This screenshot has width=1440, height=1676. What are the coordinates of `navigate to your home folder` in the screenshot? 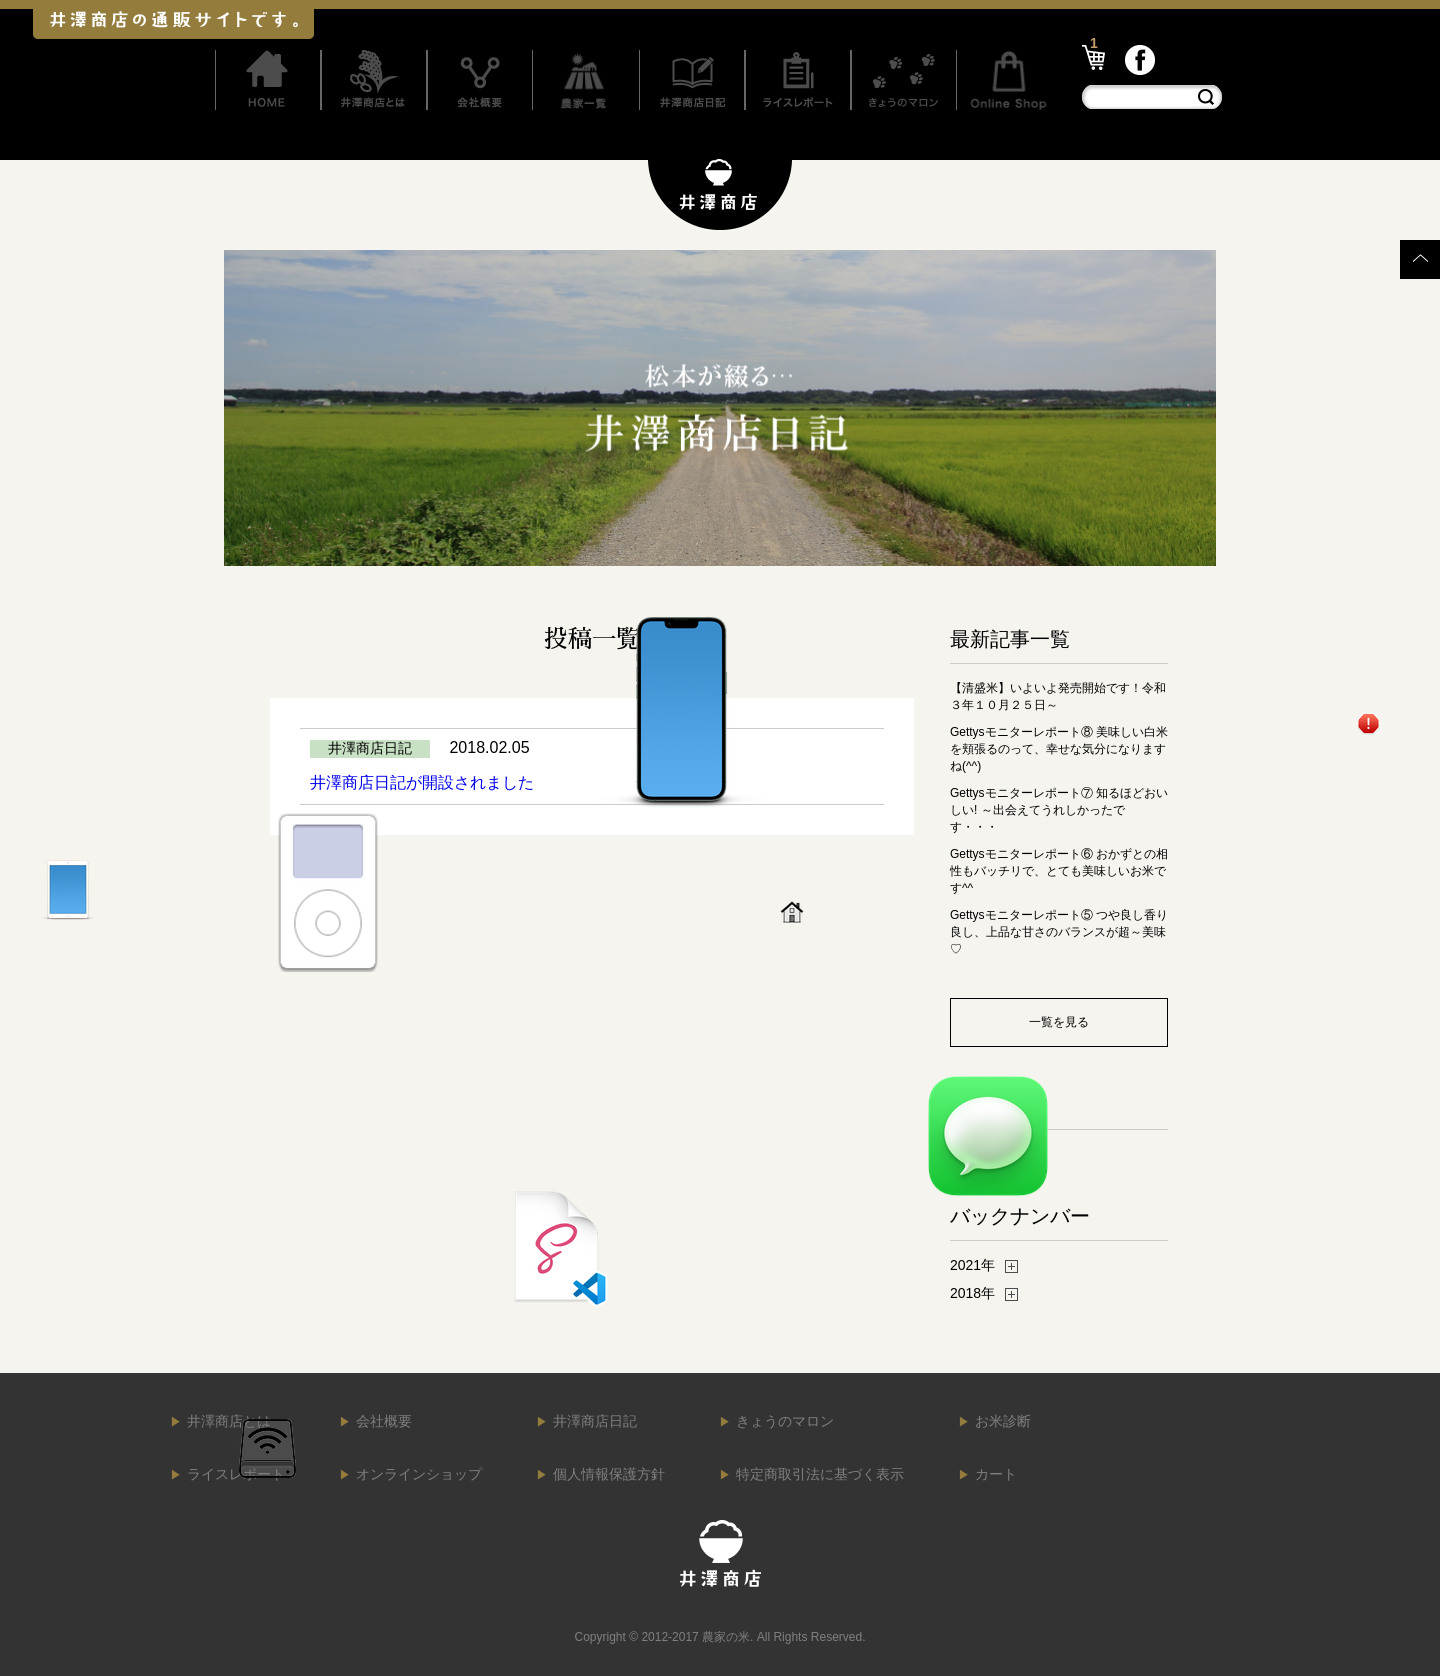 It's located at (792, 912).